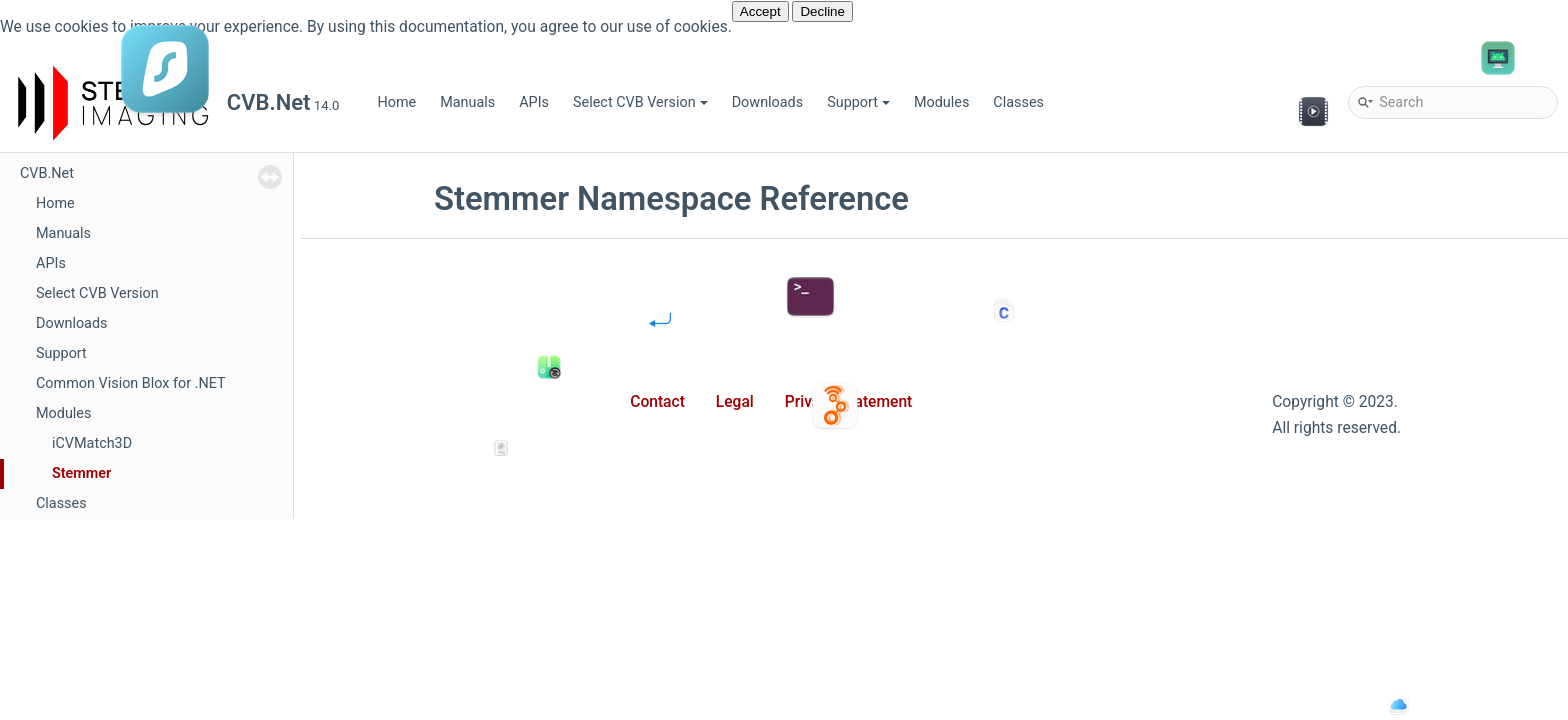 This screenshot has width=1568, height=720. What do you see at coordinates (1004, 310) in the screenshot?
I see `a C programming language source file` at bounding box center [1004, 310].